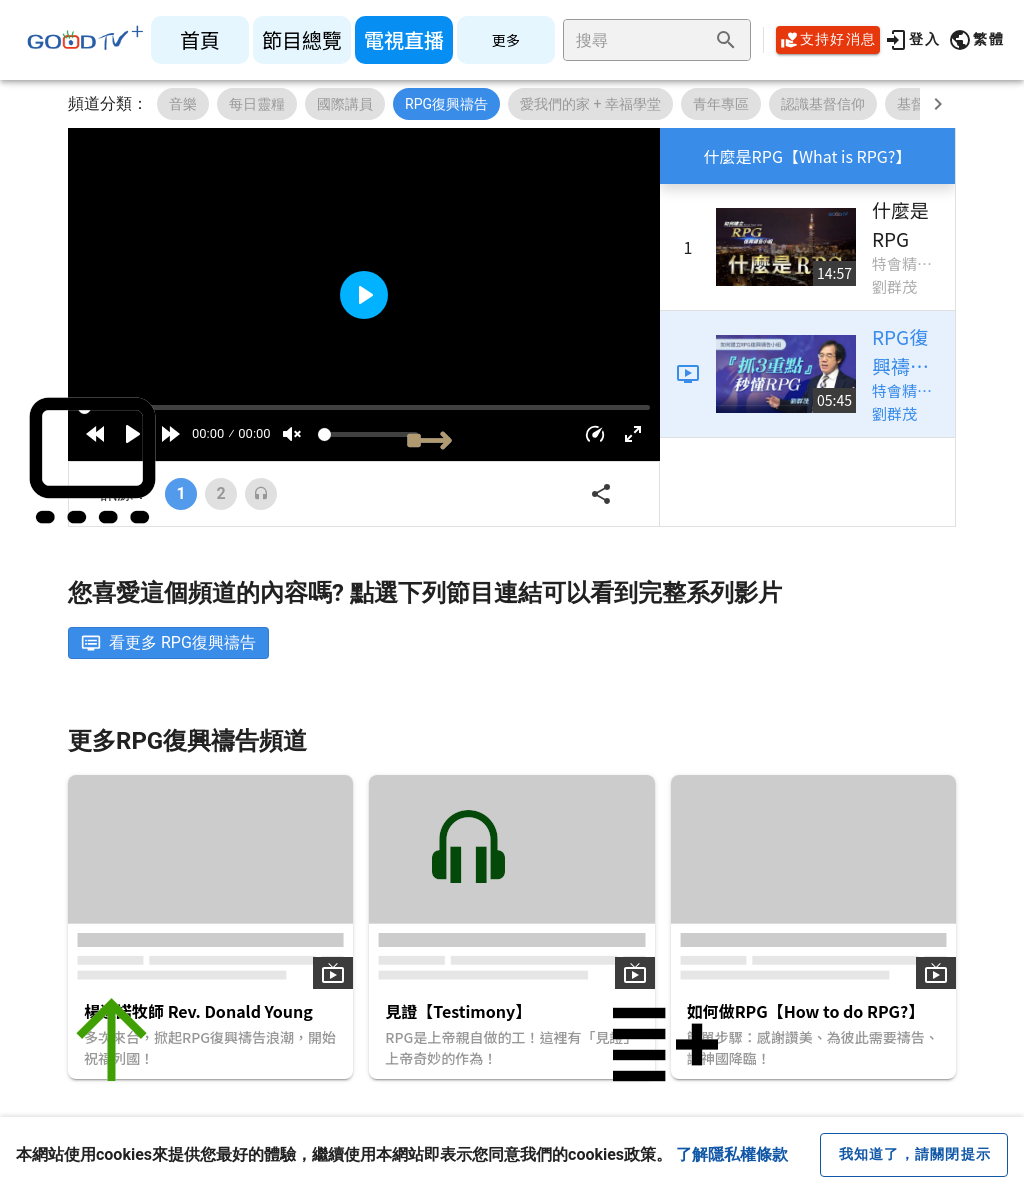 This screenshot has height=1193, width=1024. Describe the element at coordinates (111, 1039) in the screenshot. I see `scroll to top of page` at that location.